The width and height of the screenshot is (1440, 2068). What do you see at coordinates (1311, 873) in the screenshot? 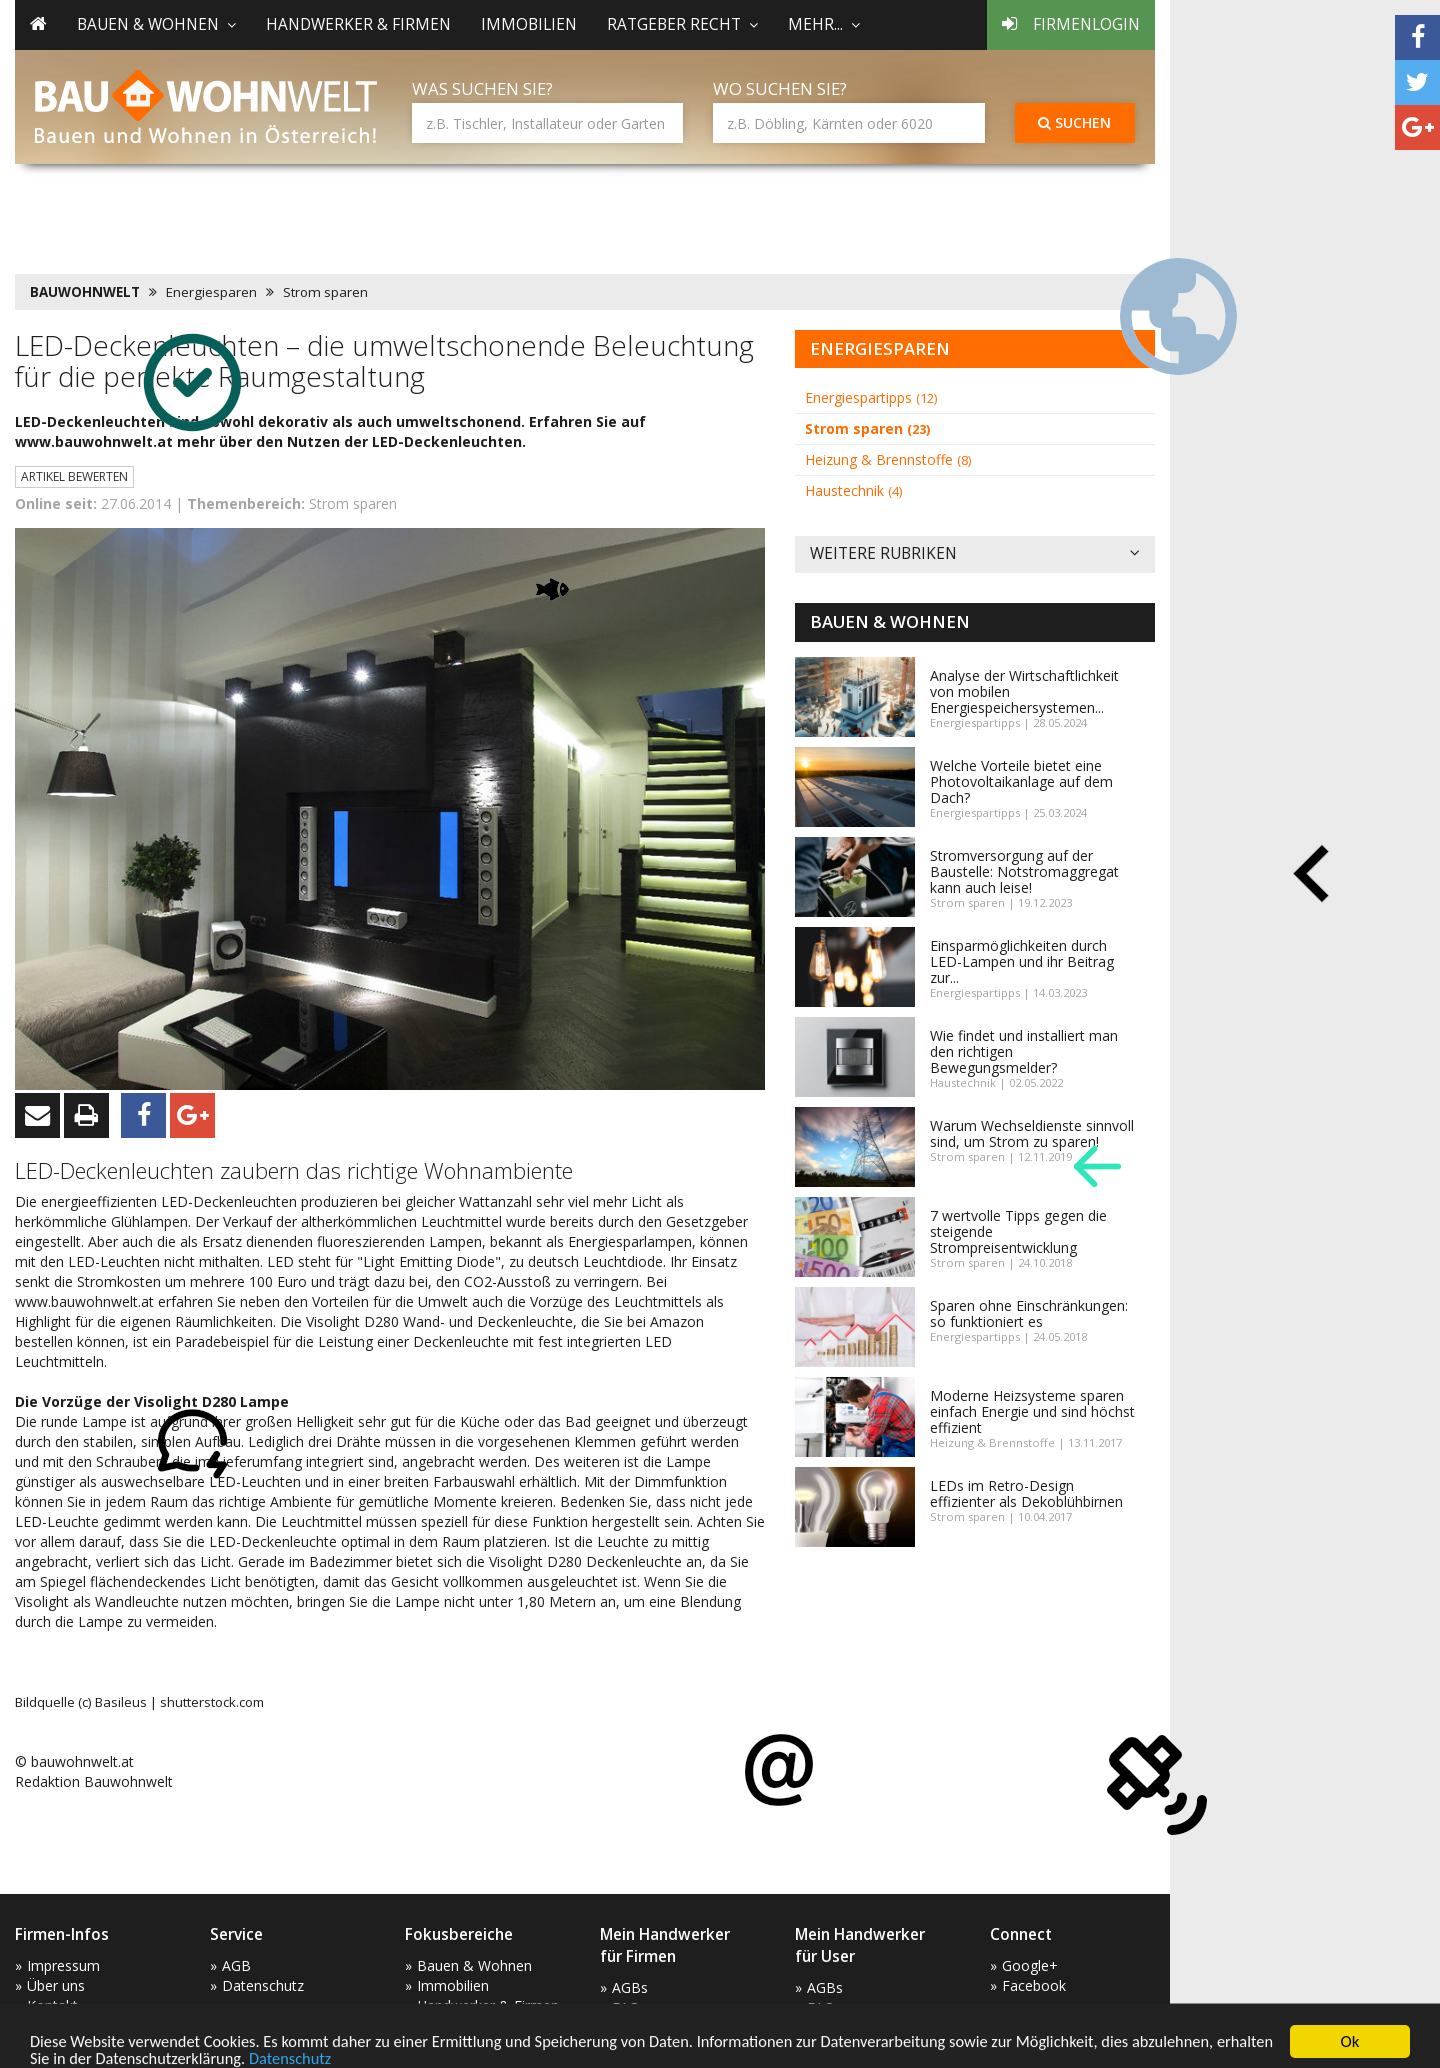
I see `go back to the previous screen` at bounding box center [1311, 873].